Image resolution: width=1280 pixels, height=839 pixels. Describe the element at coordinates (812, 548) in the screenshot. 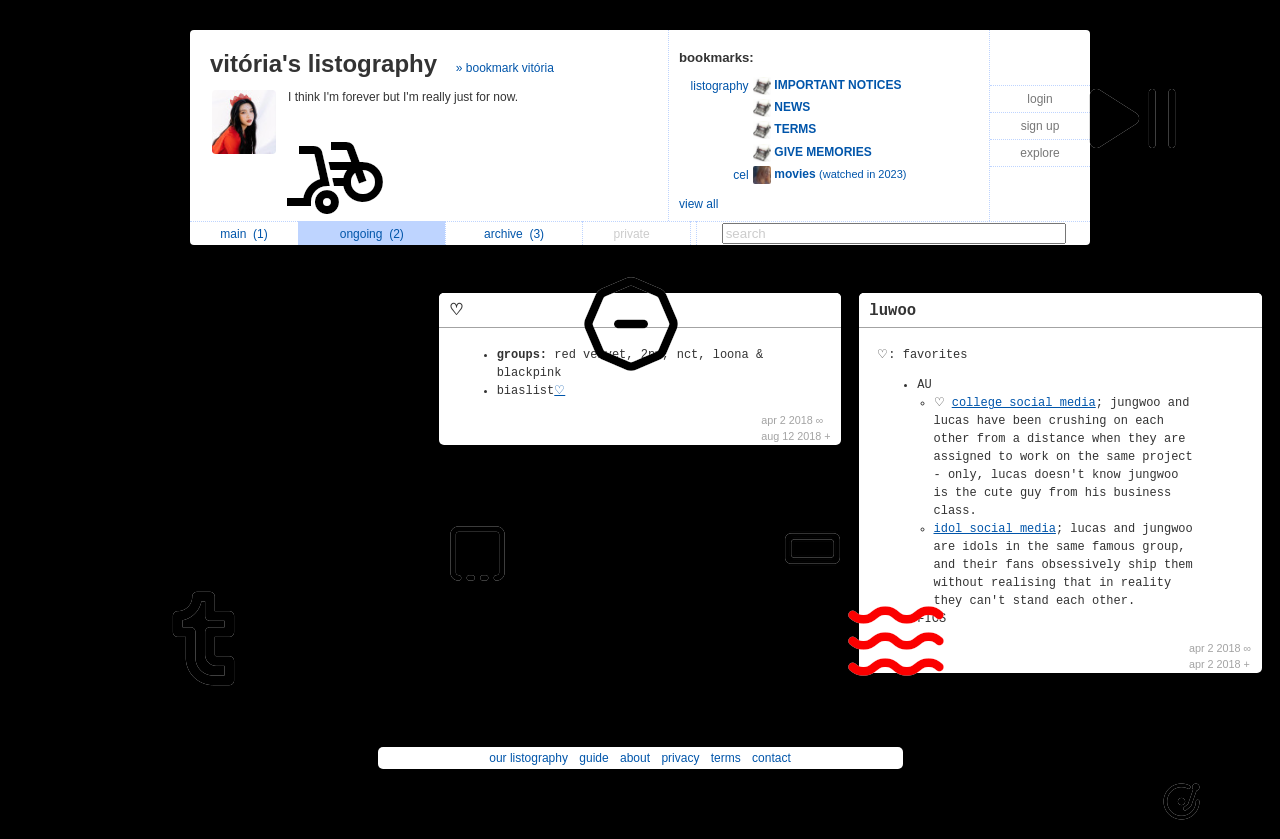

I see `crop image to 7:5 aspect ratio` at that location.